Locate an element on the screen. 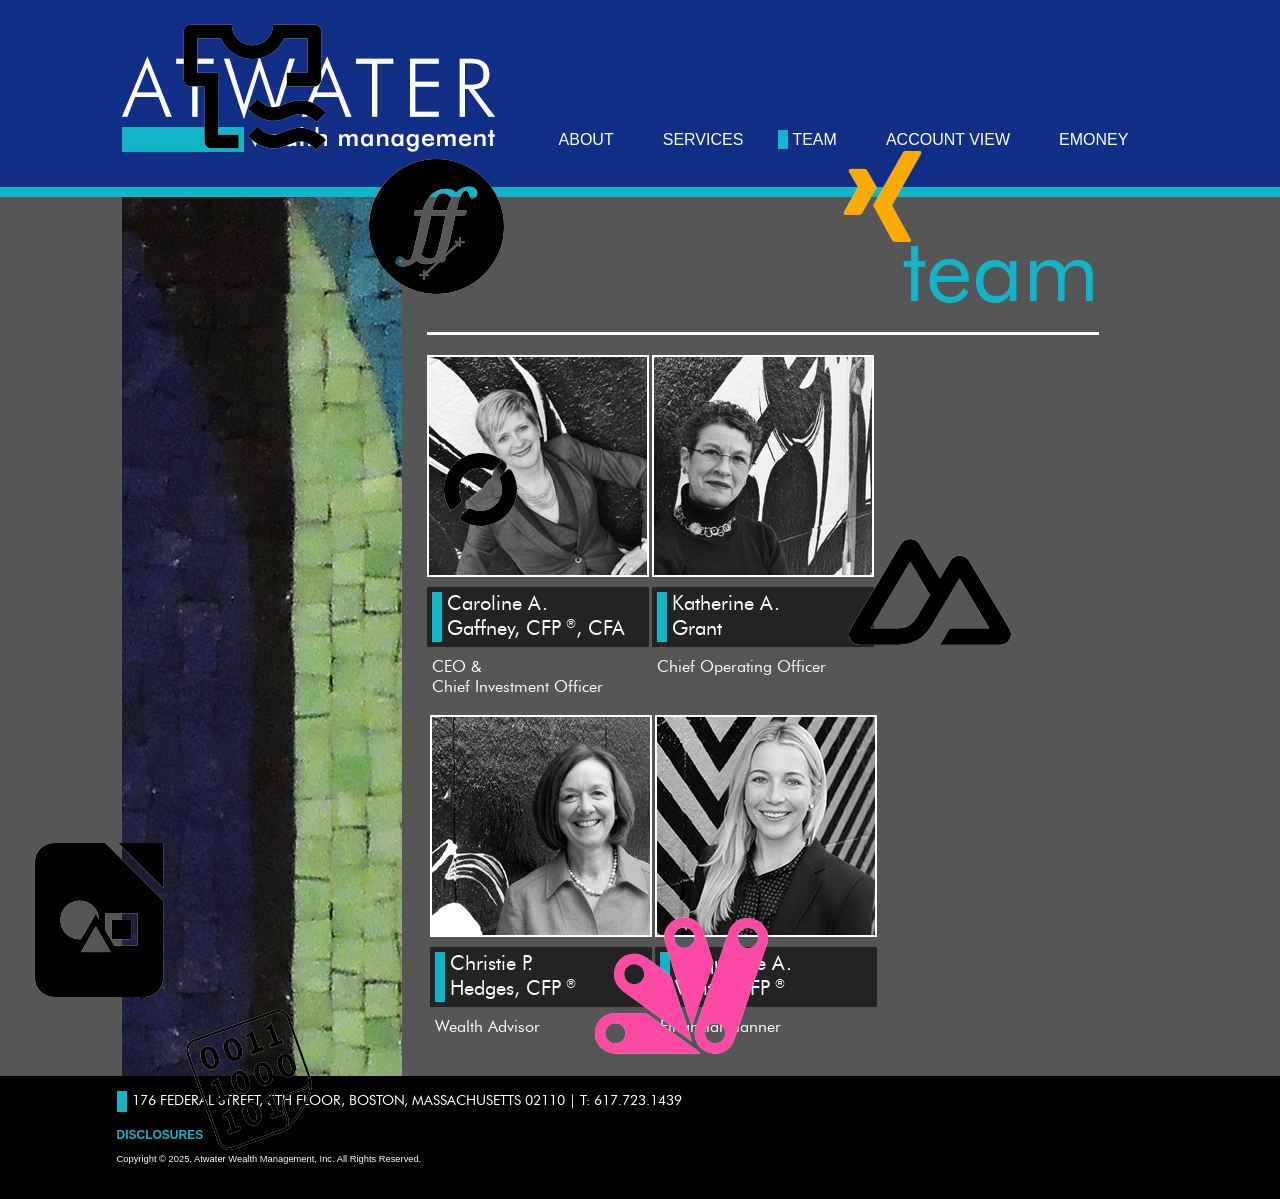  open FontForge font editor application is located at coordinates (436, 226).